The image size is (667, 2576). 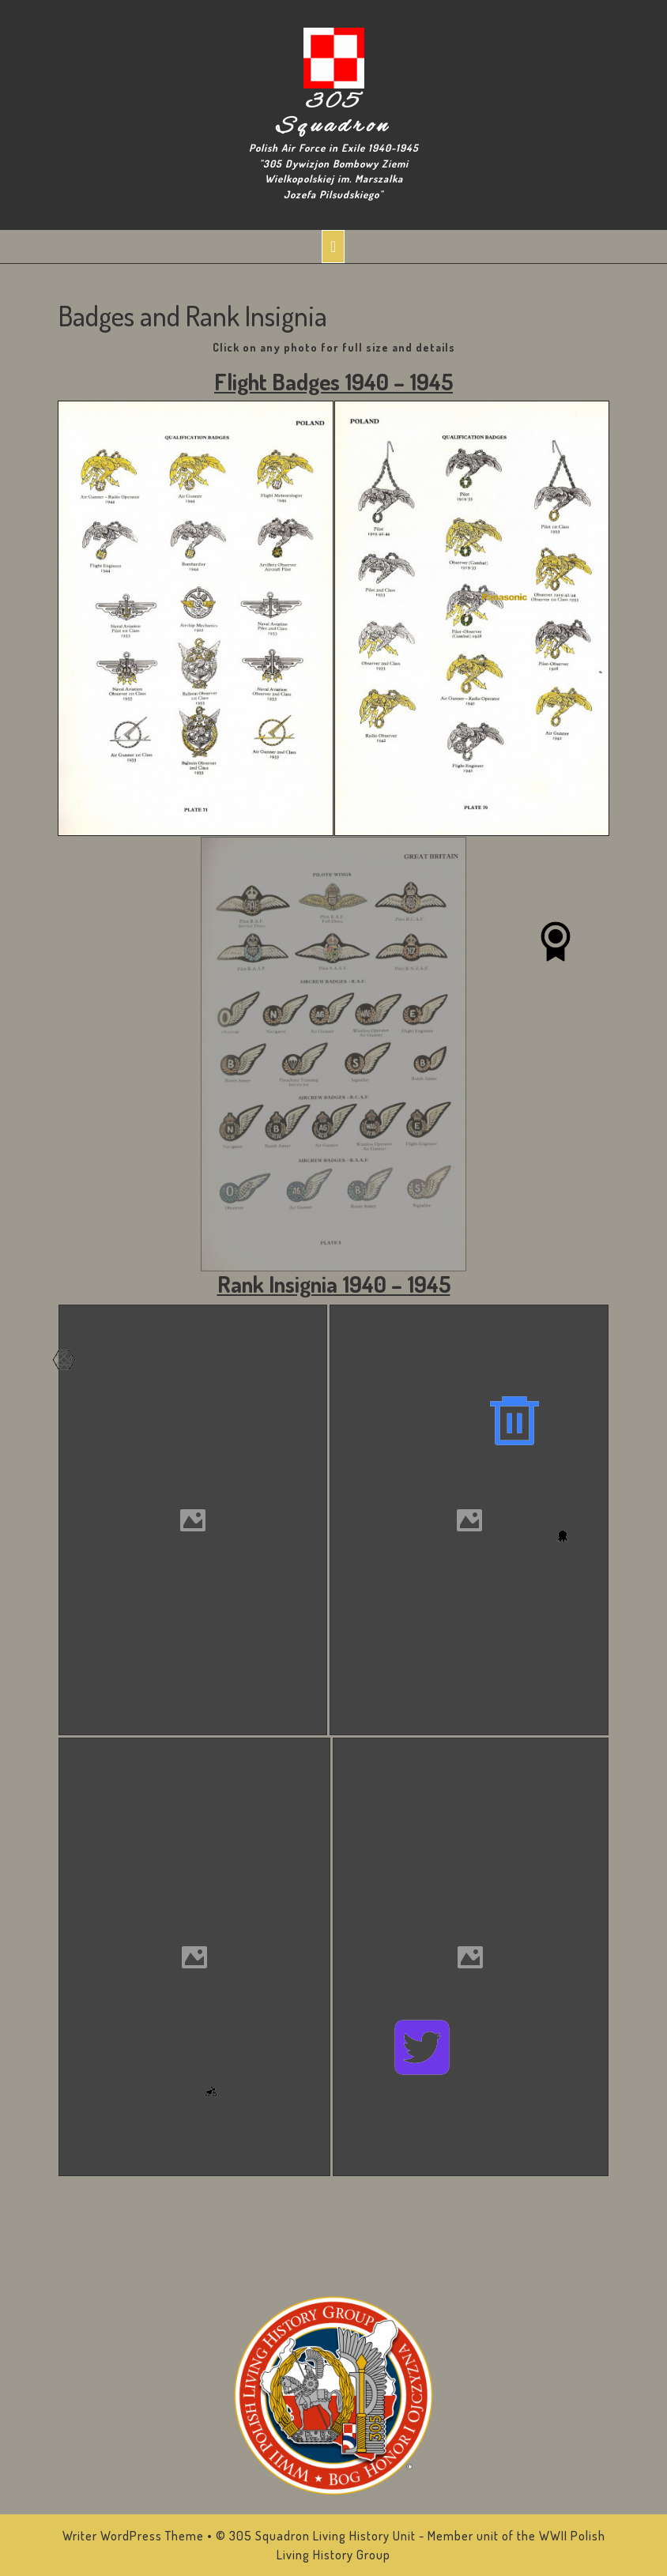 What do you see at coordinates (514, 1421) in the screenshot?
I see `delete selected item` at bounding box center [514, 1421].